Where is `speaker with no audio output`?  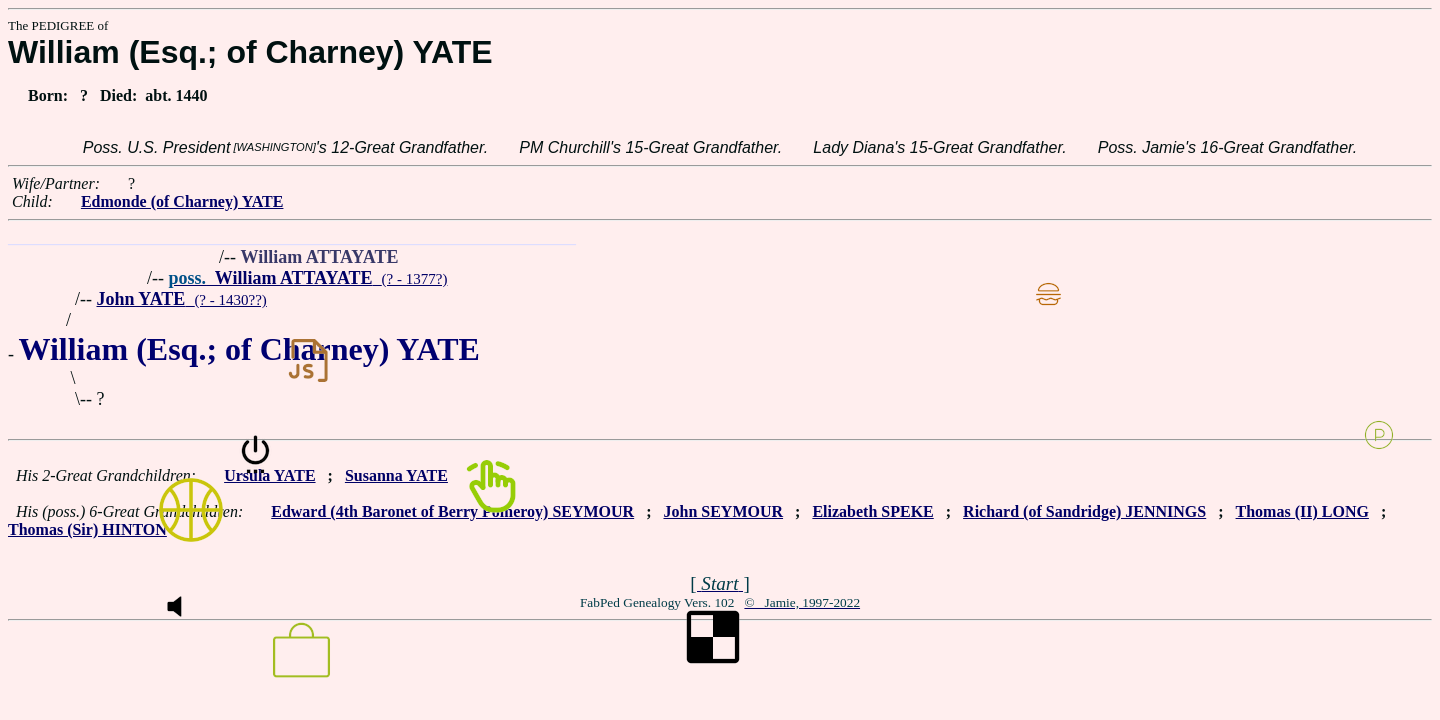
speaker with no audio output is located at coordinates (177, 606).